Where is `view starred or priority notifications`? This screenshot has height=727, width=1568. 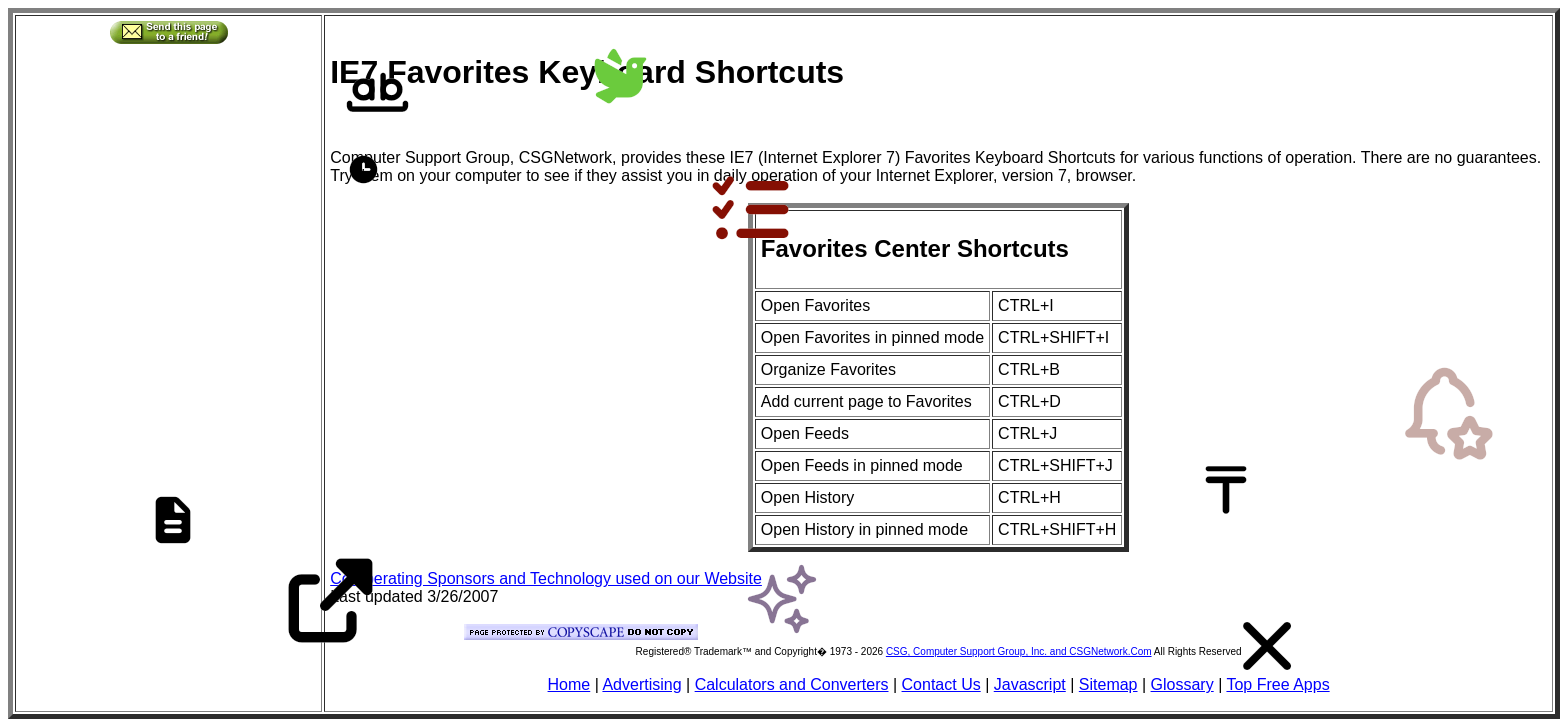
view starred or priority notifications is located at coordinates (1444, 411).